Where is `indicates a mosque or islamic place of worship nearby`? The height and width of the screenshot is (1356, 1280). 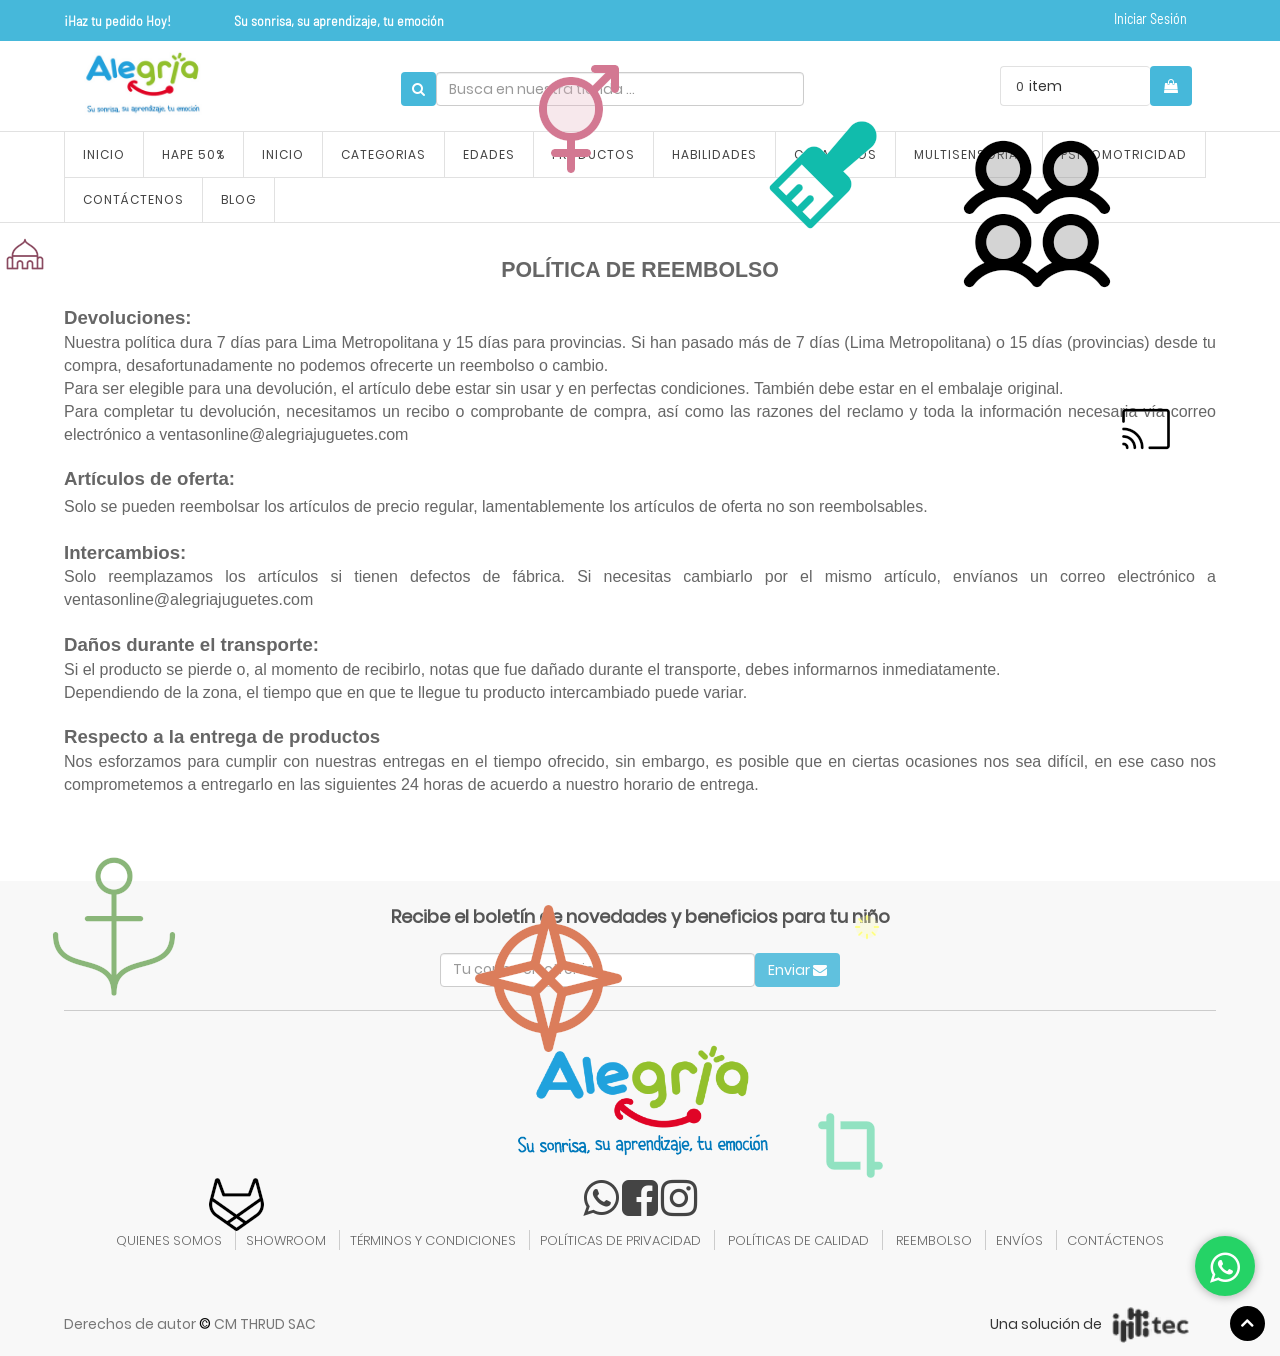
indicates a mosque or islamic place of worship nearby is located at coordinates (25, 256).